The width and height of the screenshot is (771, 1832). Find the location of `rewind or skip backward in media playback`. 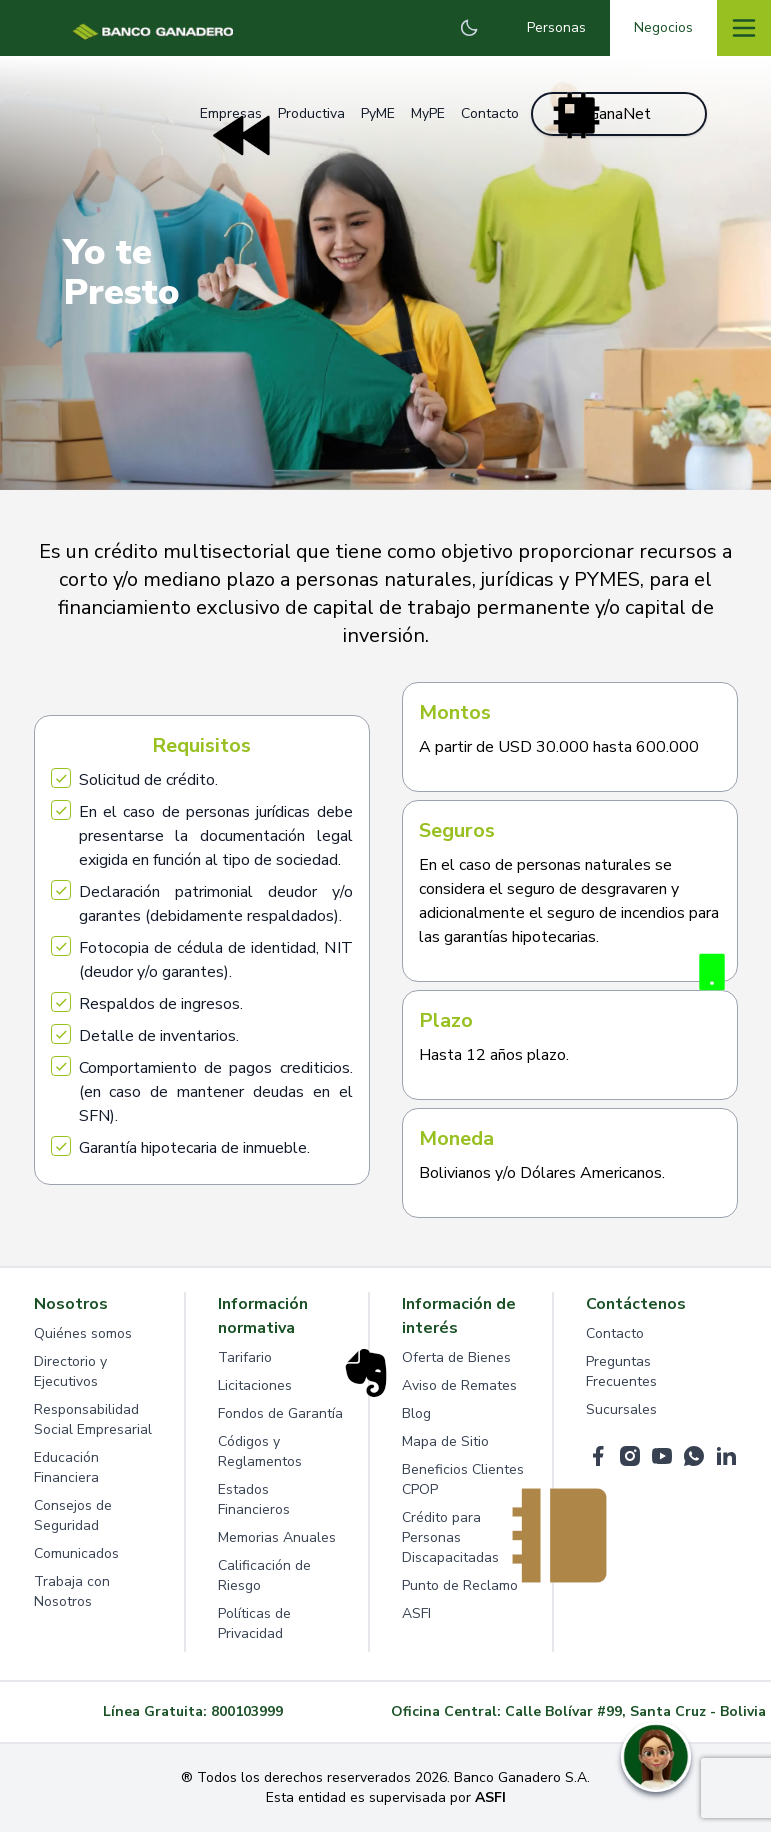

rewind or skip backward in media playback is located at coordinates (243, 135).